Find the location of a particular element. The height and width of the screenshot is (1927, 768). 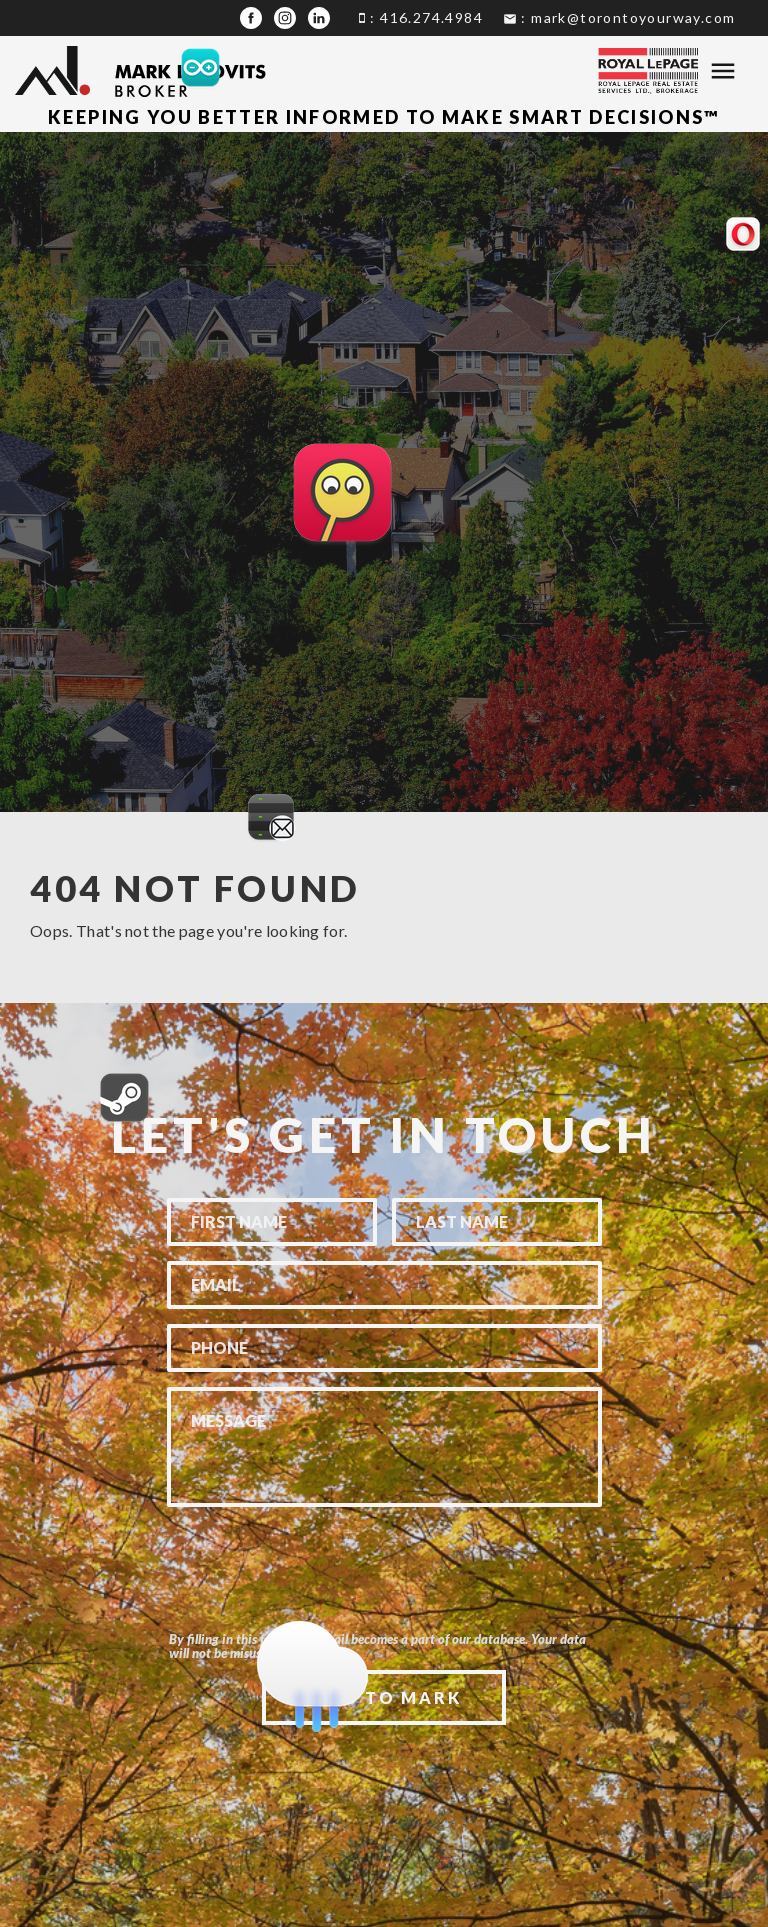

open the opera web browser is located at coordinates (743, 234).